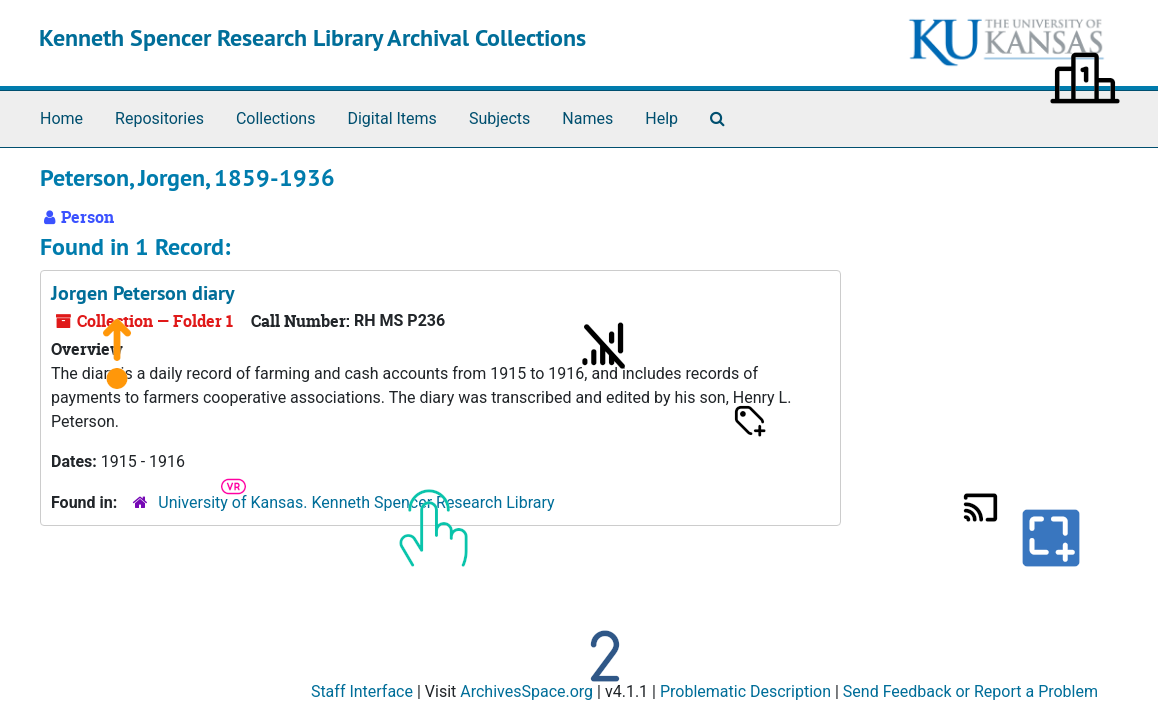  Describe the element at coordinates (980, 507) in the screenshot. I see `cast your screen to another device` at that location.